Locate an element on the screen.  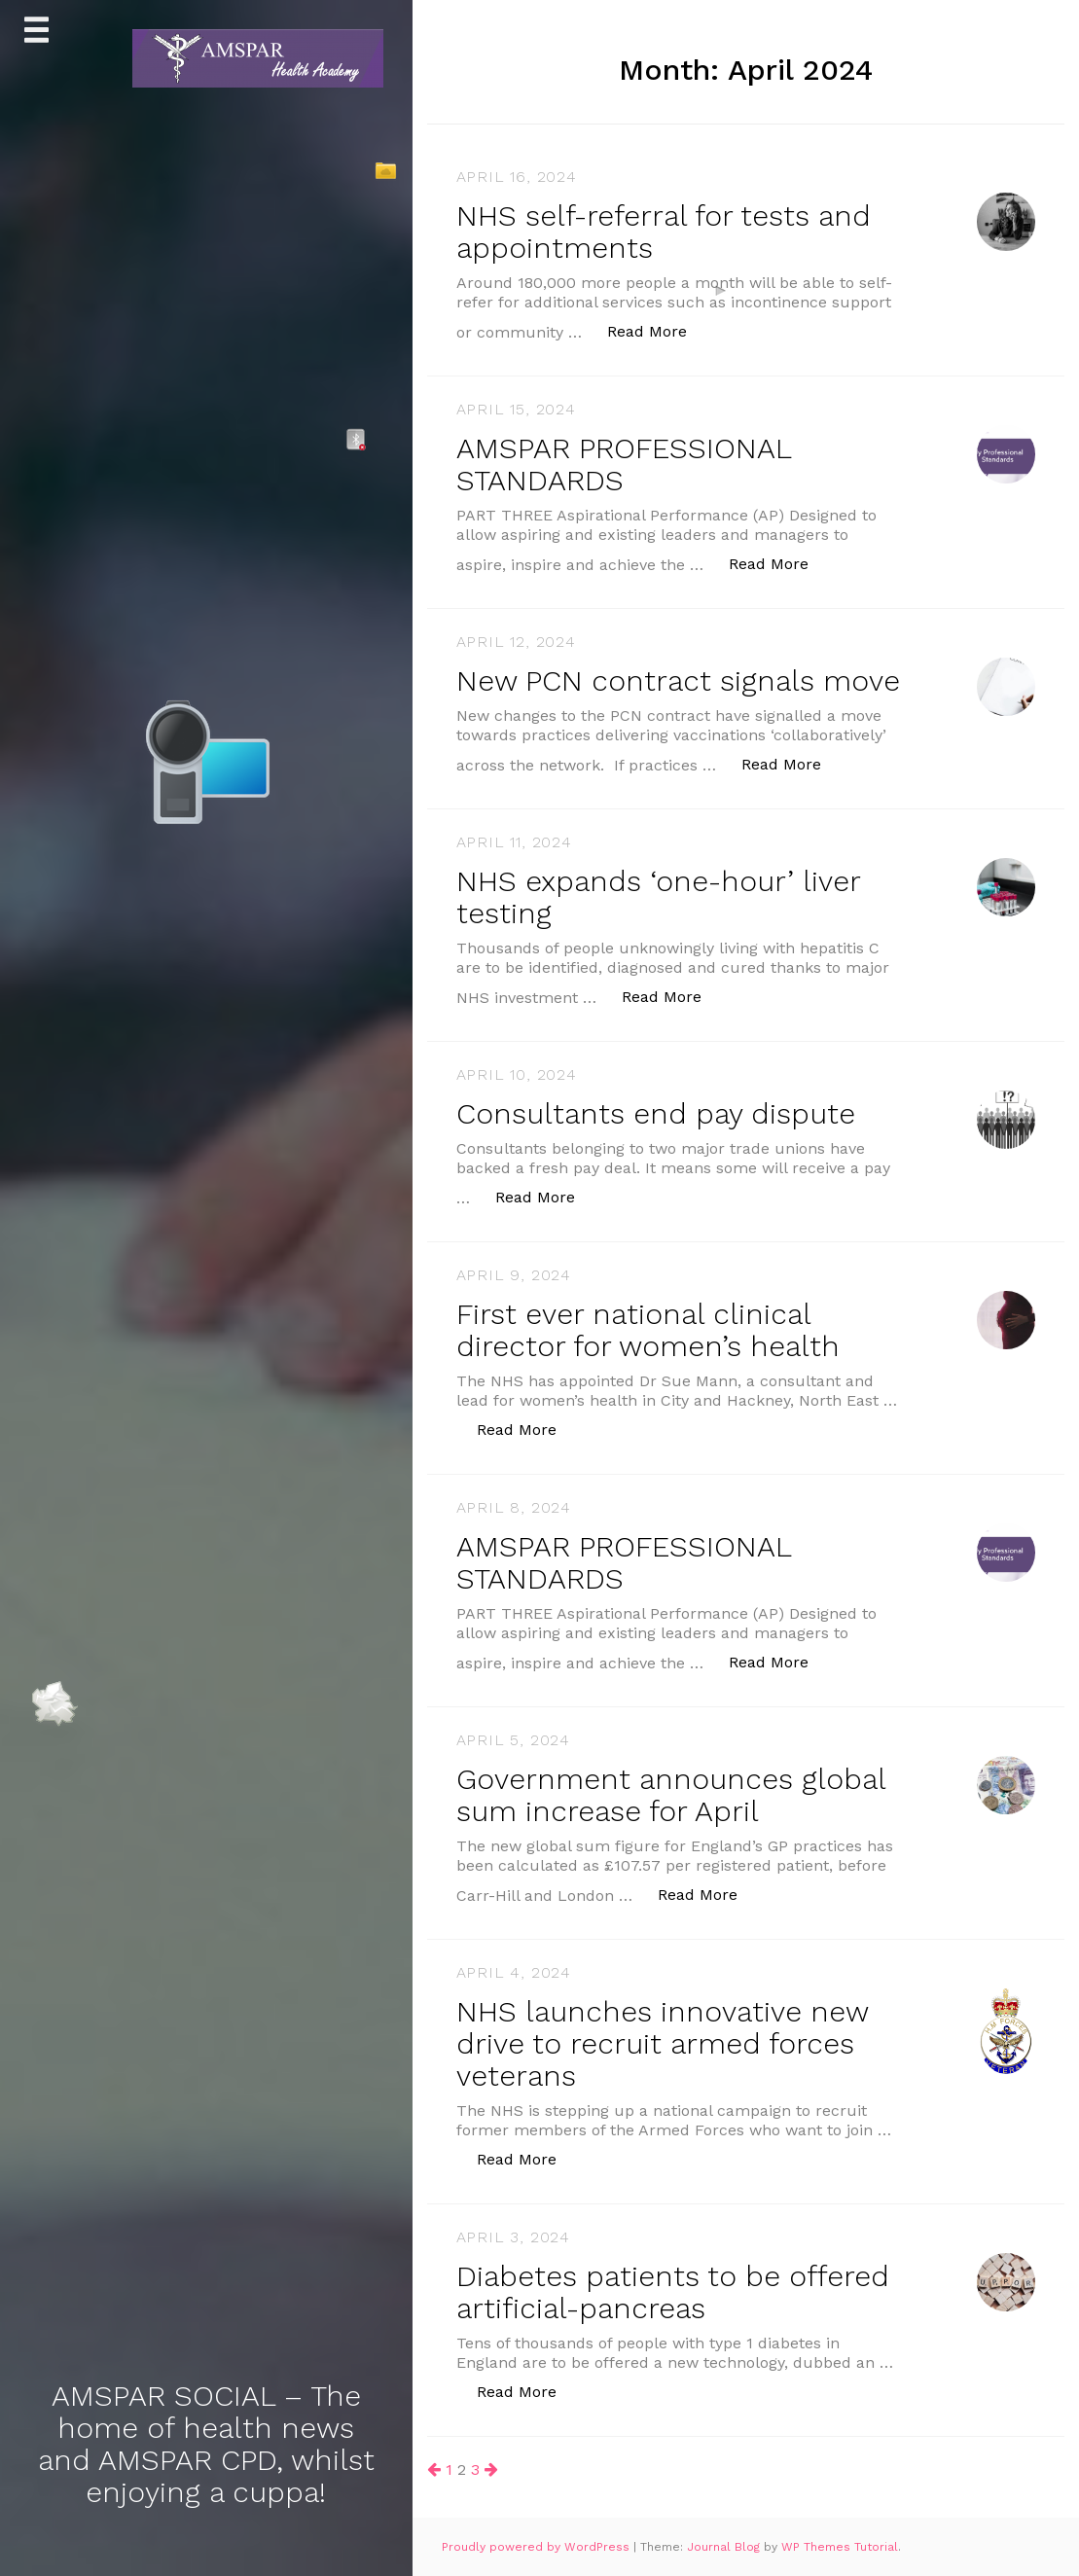
bluetooth is currently disabled is located at coordinates (355, 439).